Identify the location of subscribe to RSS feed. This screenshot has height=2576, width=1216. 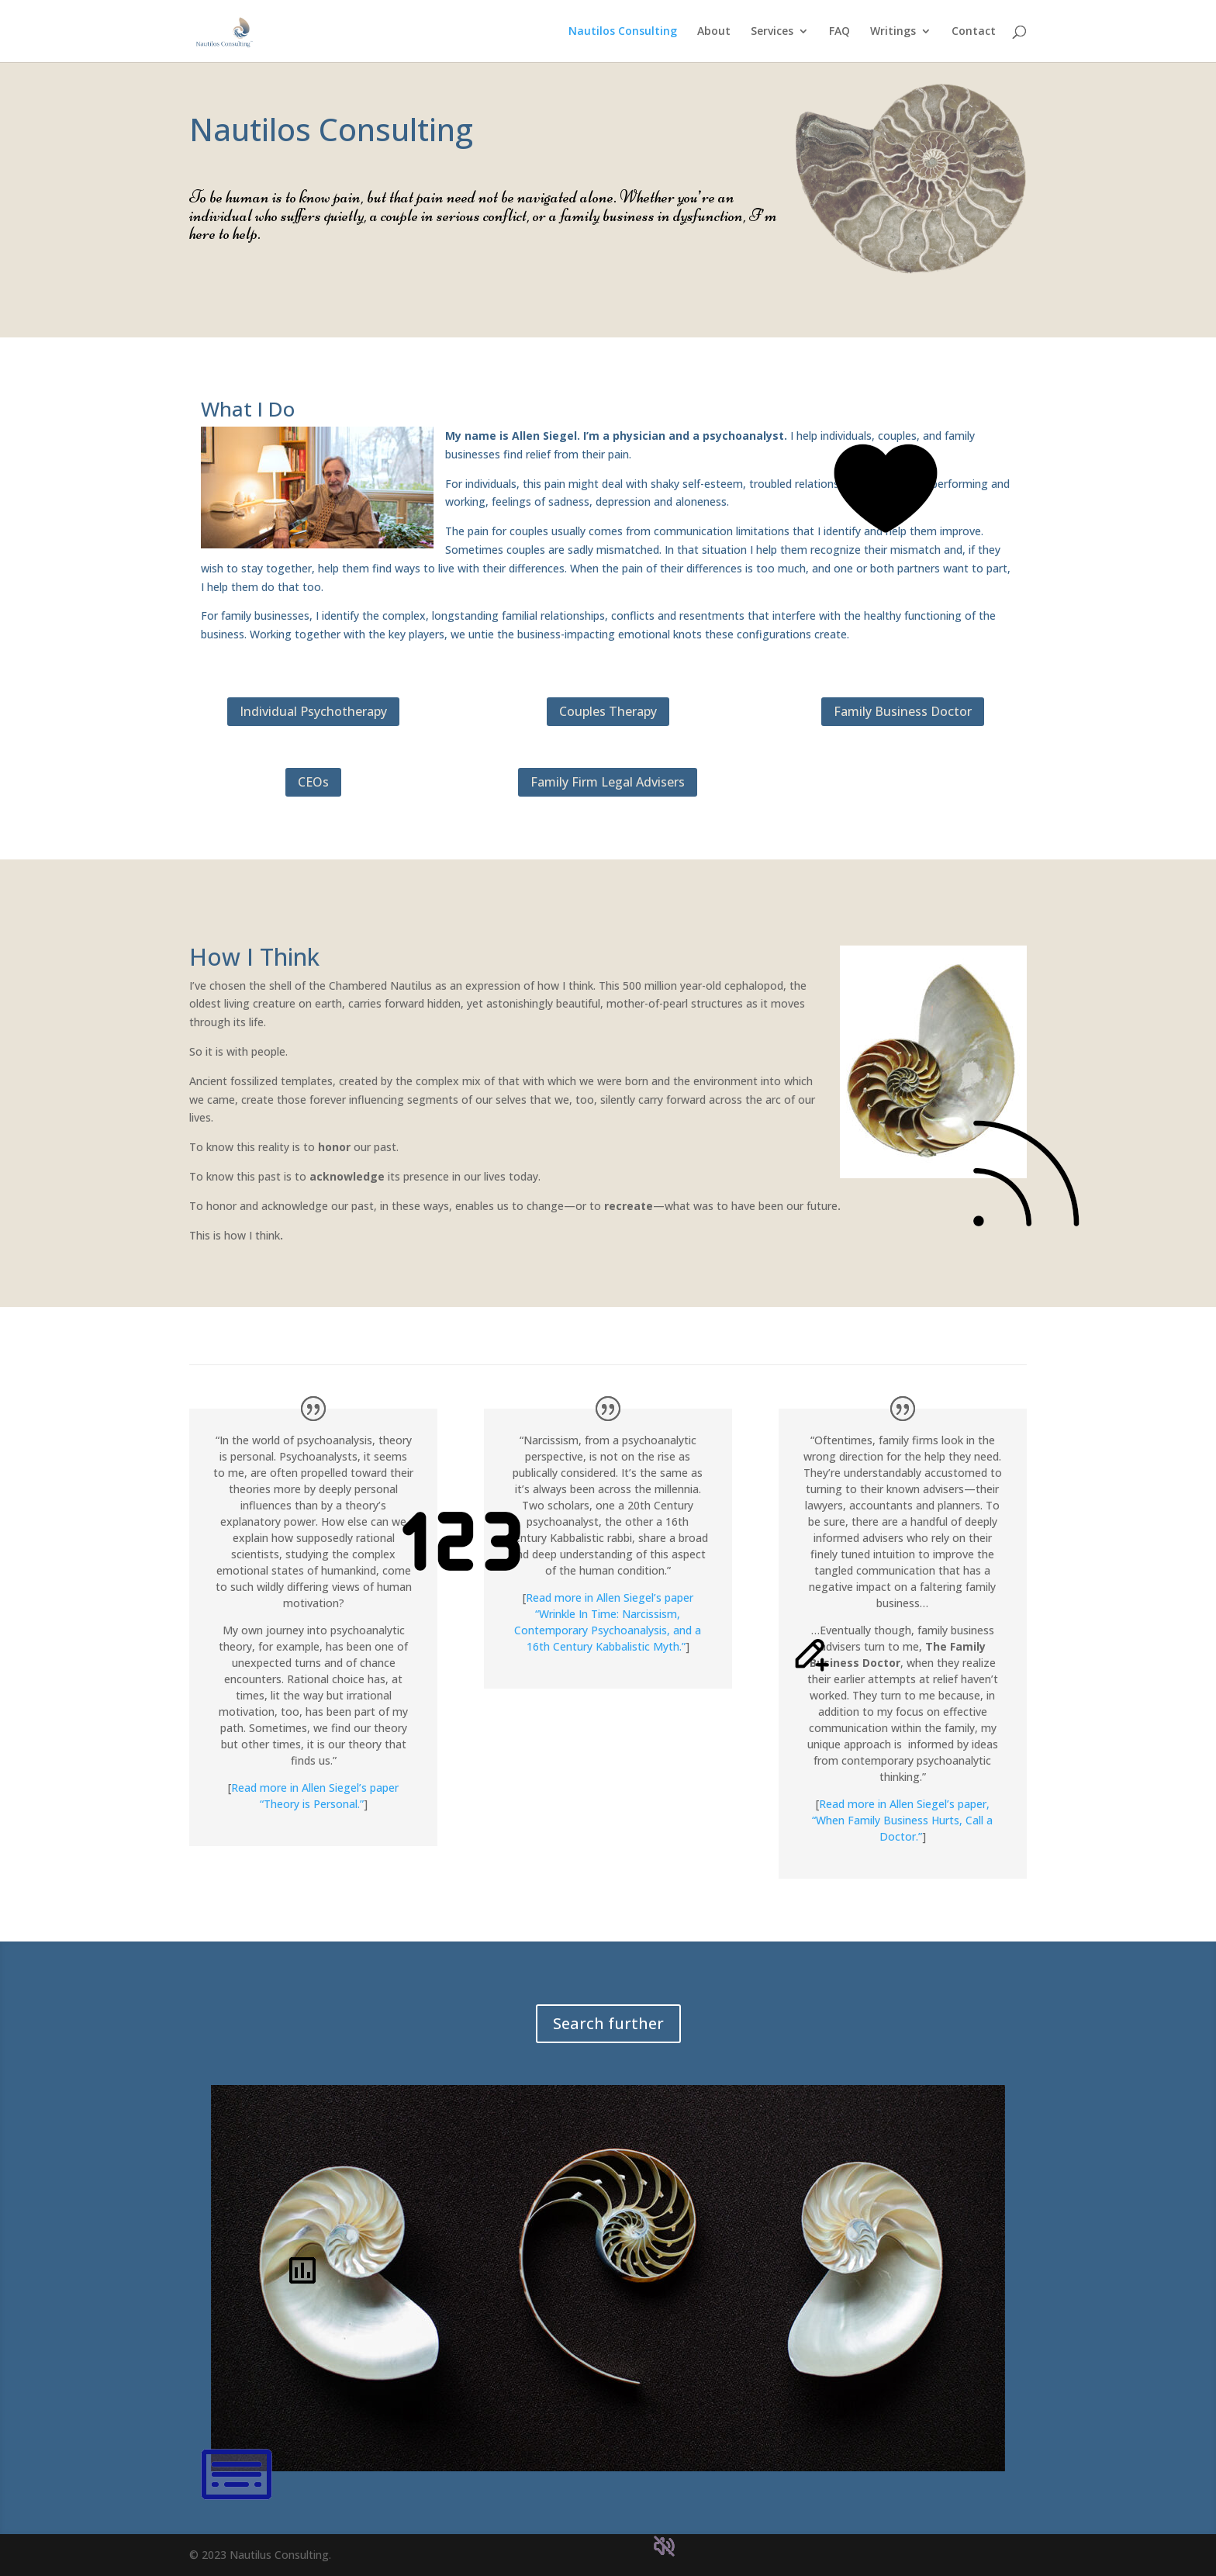
(1018, 1181).